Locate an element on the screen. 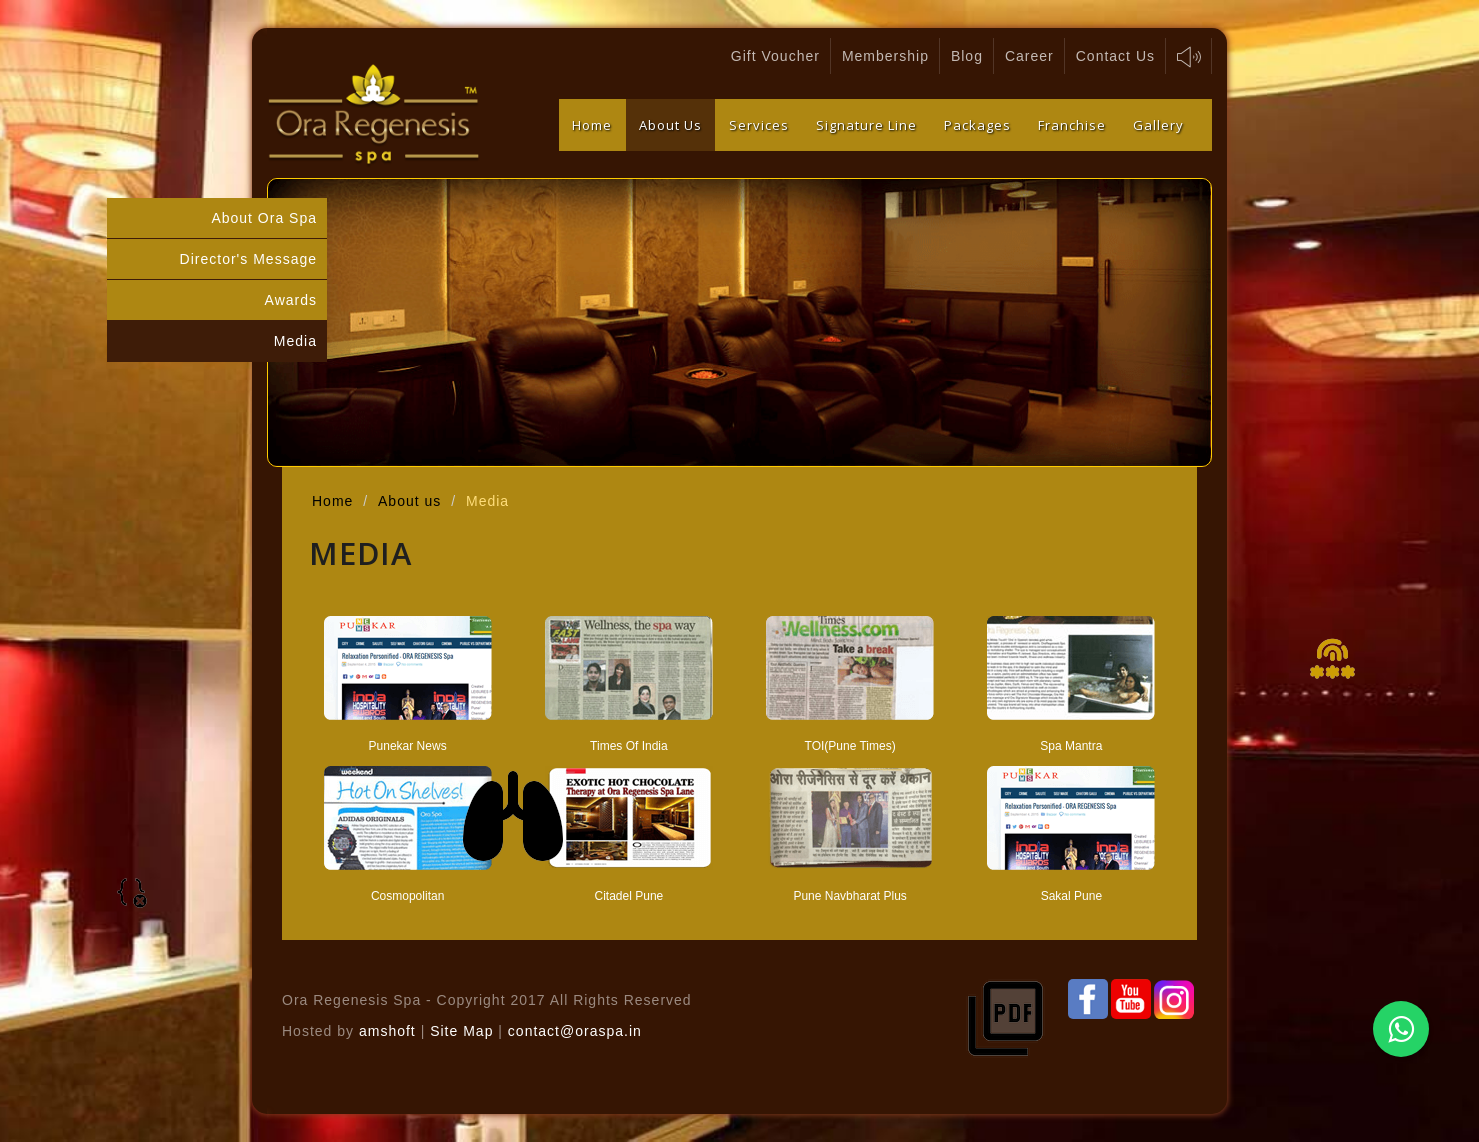  access respiratory health information is located at coordinates (513, 816).